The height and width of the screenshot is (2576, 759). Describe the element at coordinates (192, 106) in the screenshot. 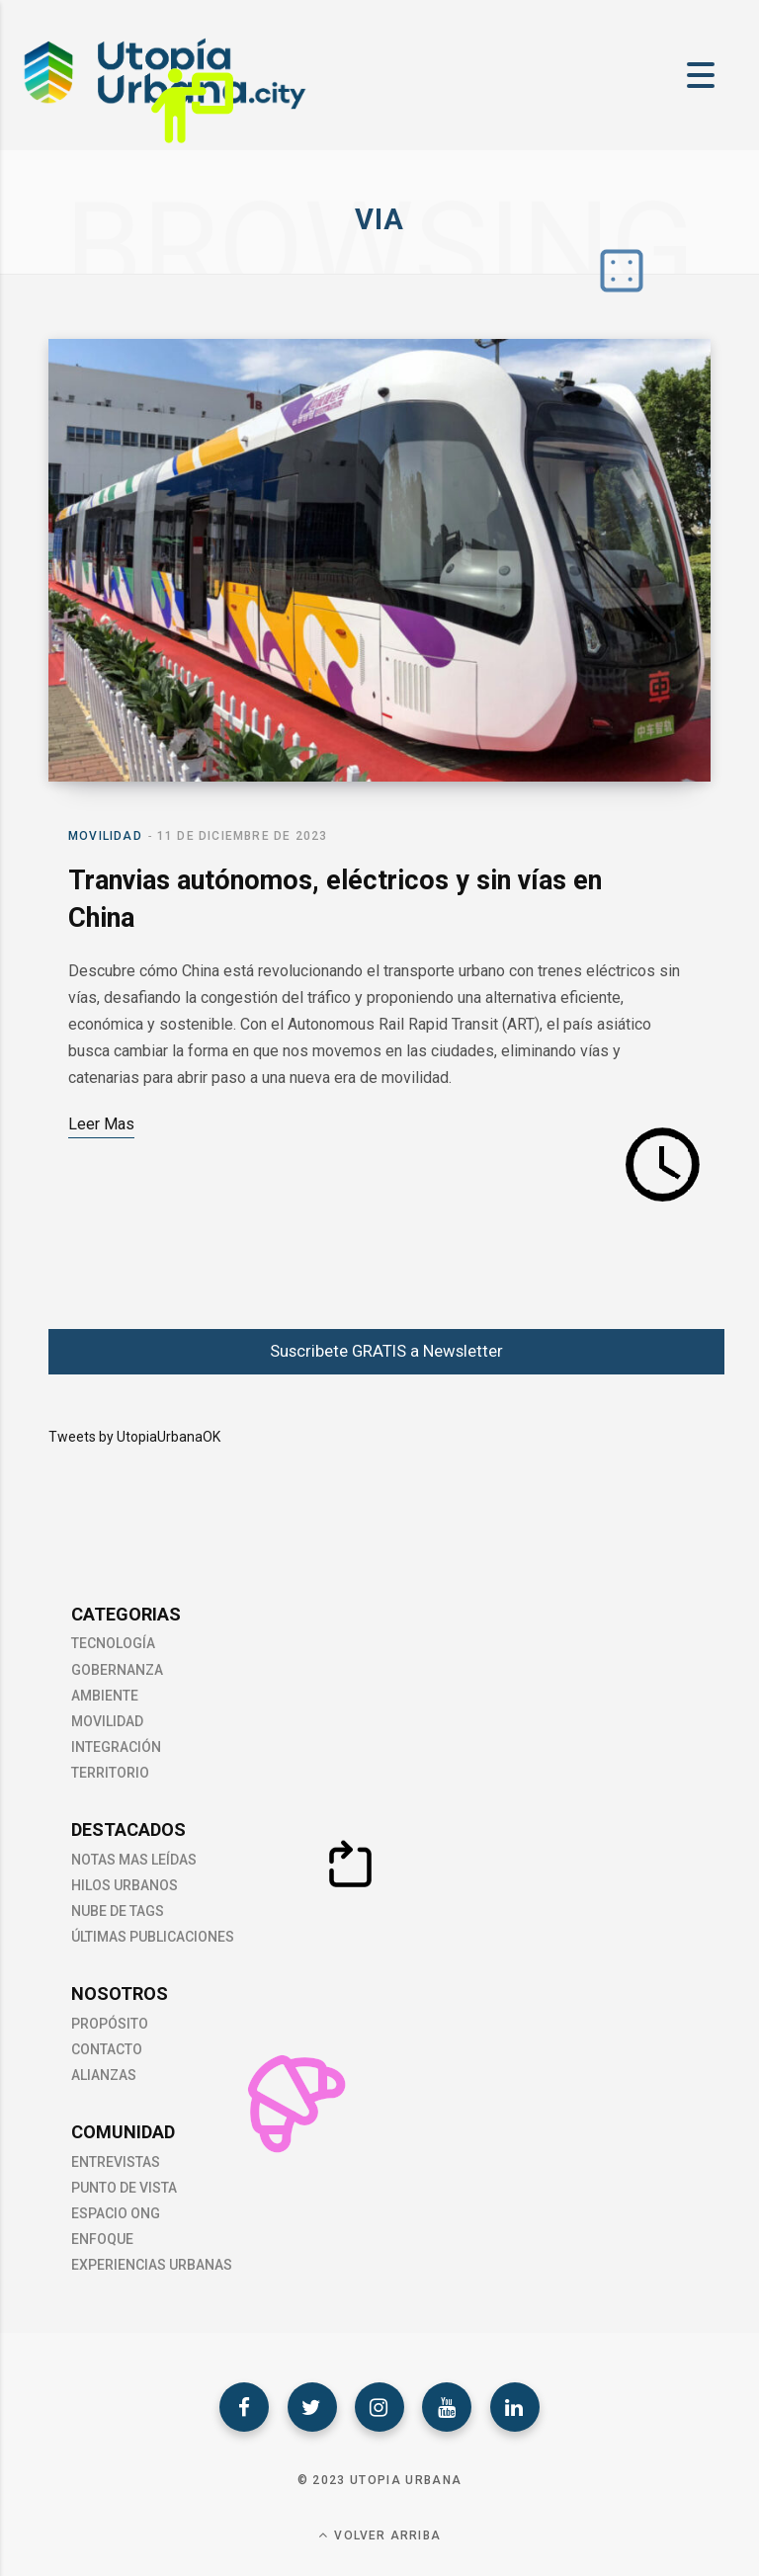

I see `access presentation or teaching mode` at that location.